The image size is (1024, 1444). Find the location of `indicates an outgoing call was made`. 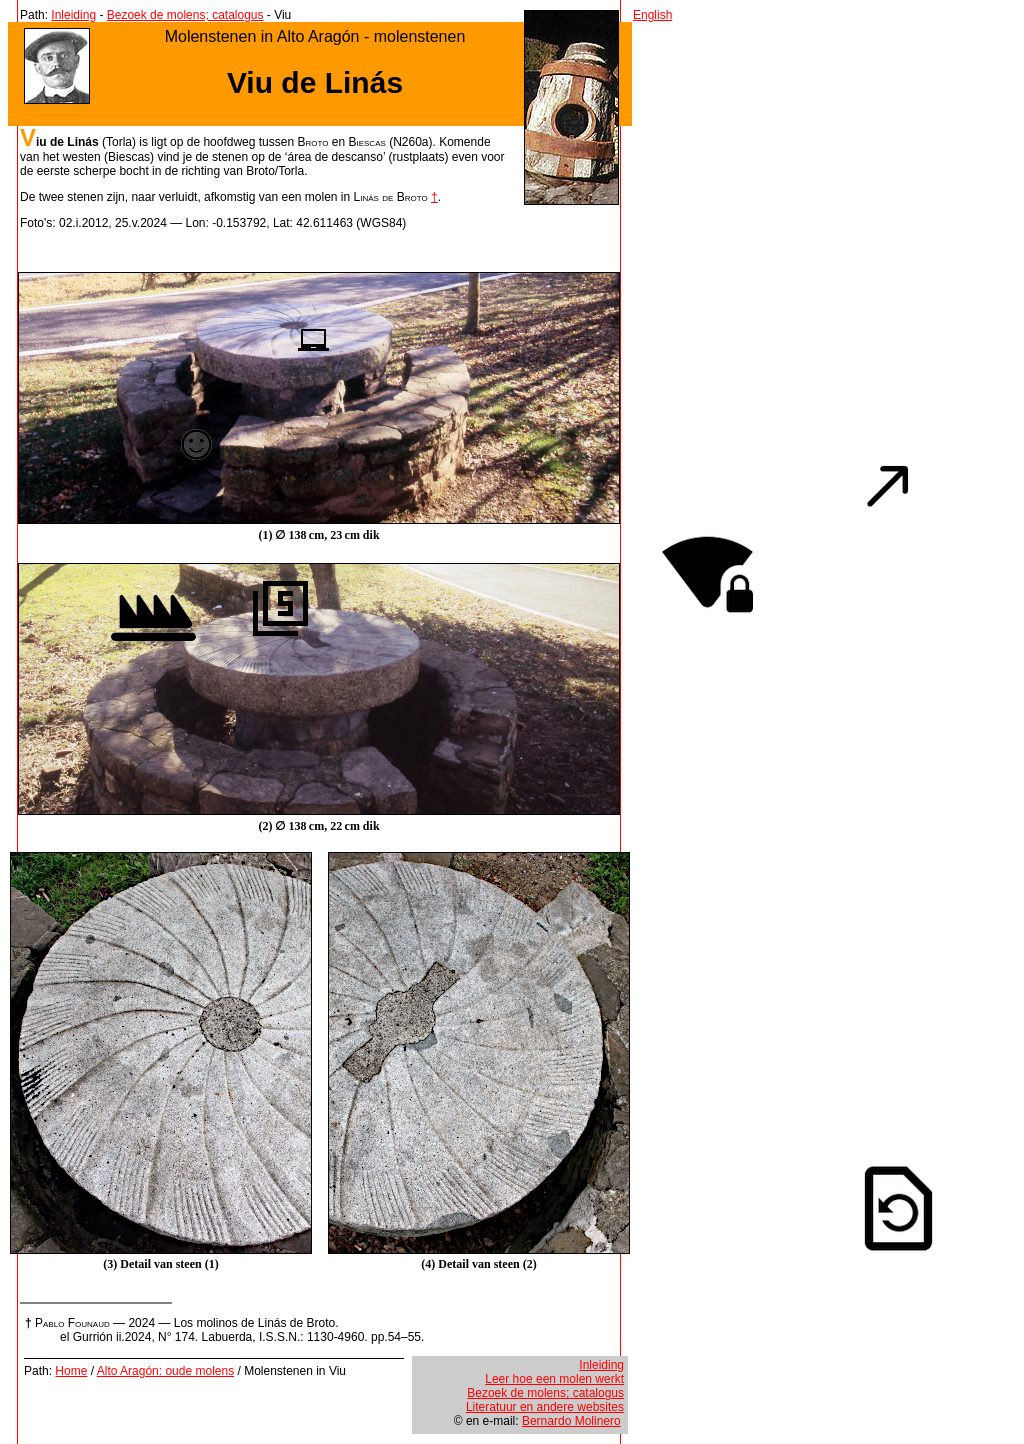

indicates an outgoing call was made is located at coordinates (888, 485).